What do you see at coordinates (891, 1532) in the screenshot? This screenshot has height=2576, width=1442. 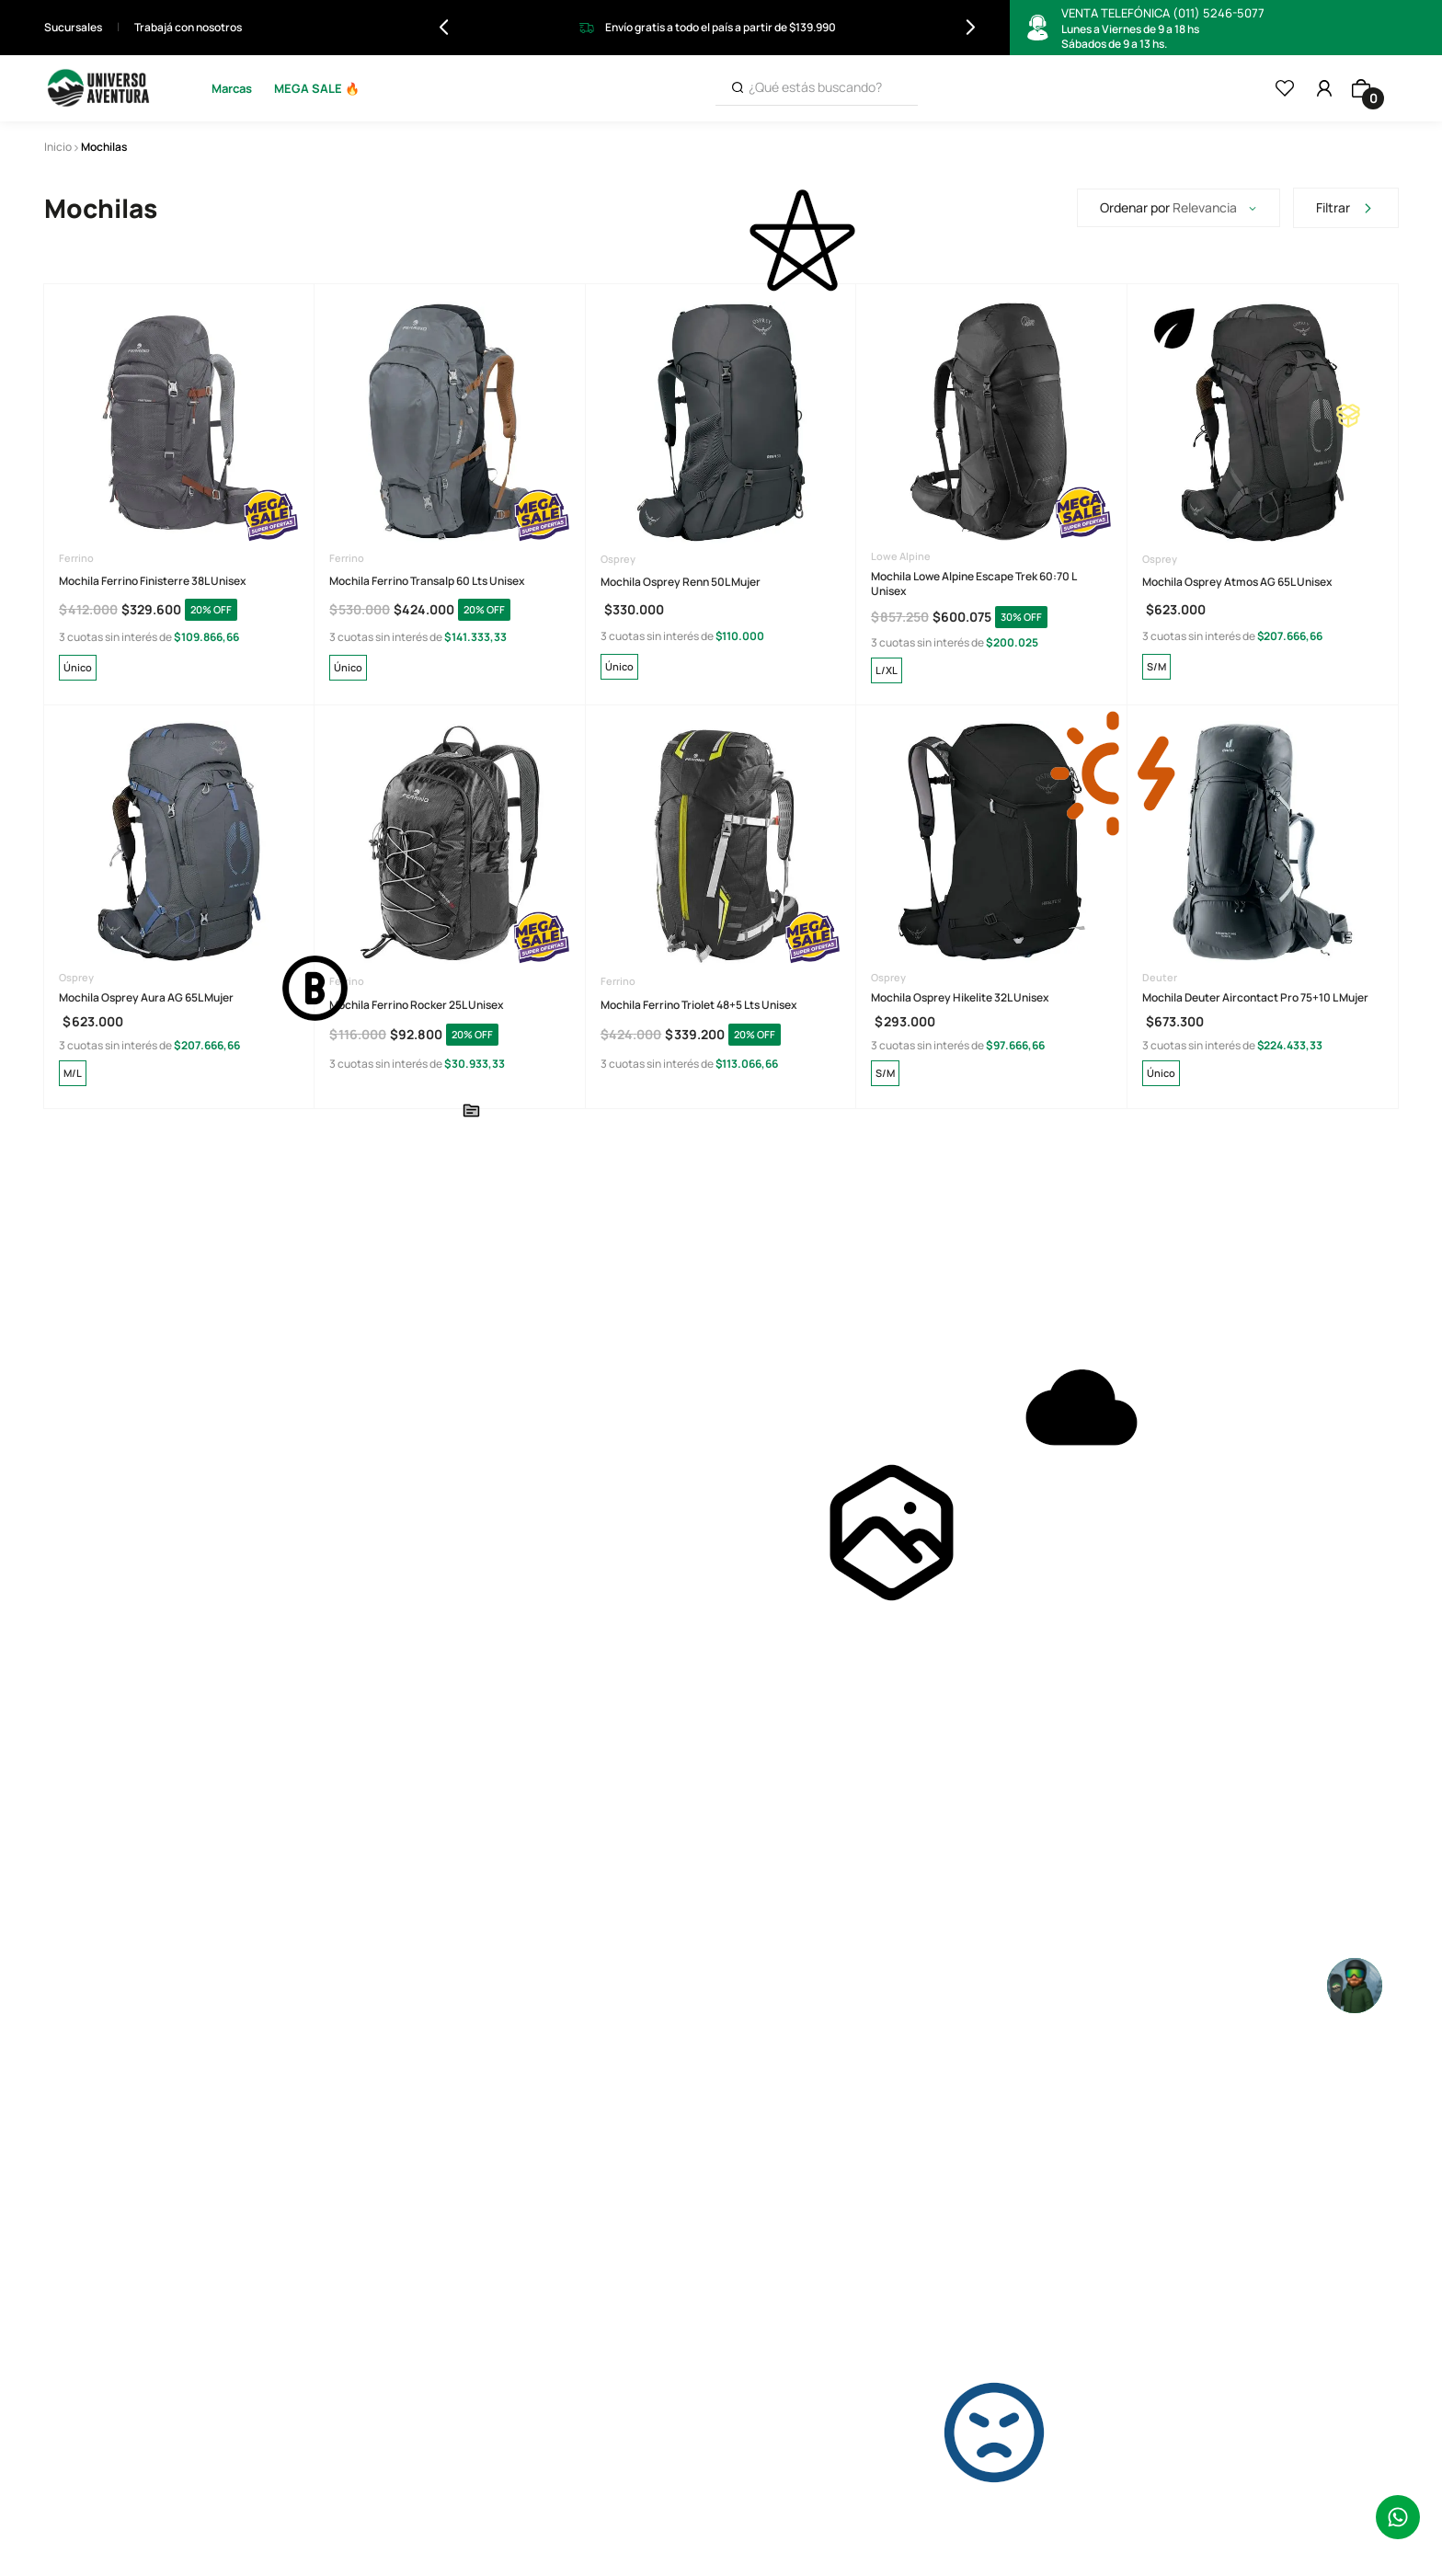 I see `view photos in hexagonal frame` at bounding box center [891, 1532].